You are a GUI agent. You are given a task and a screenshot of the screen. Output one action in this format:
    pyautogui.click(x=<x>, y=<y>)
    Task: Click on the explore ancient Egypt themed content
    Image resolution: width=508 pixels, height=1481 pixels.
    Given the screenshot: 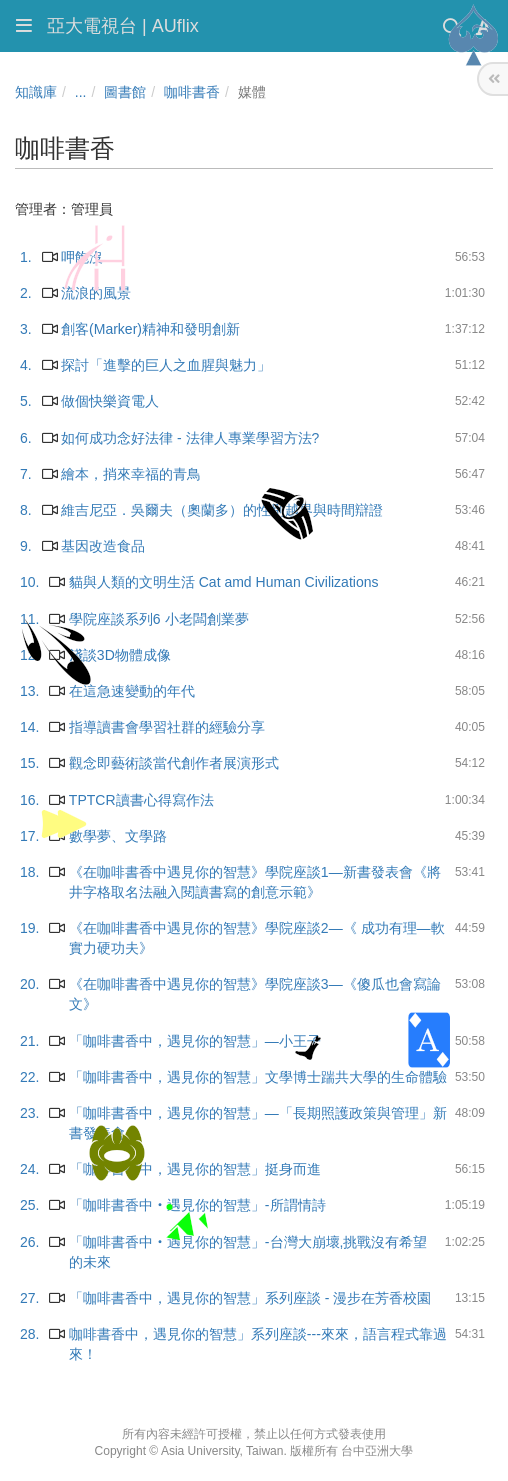 What is the action you would take?
    pyautogui.click(x=187, y=1224)
    